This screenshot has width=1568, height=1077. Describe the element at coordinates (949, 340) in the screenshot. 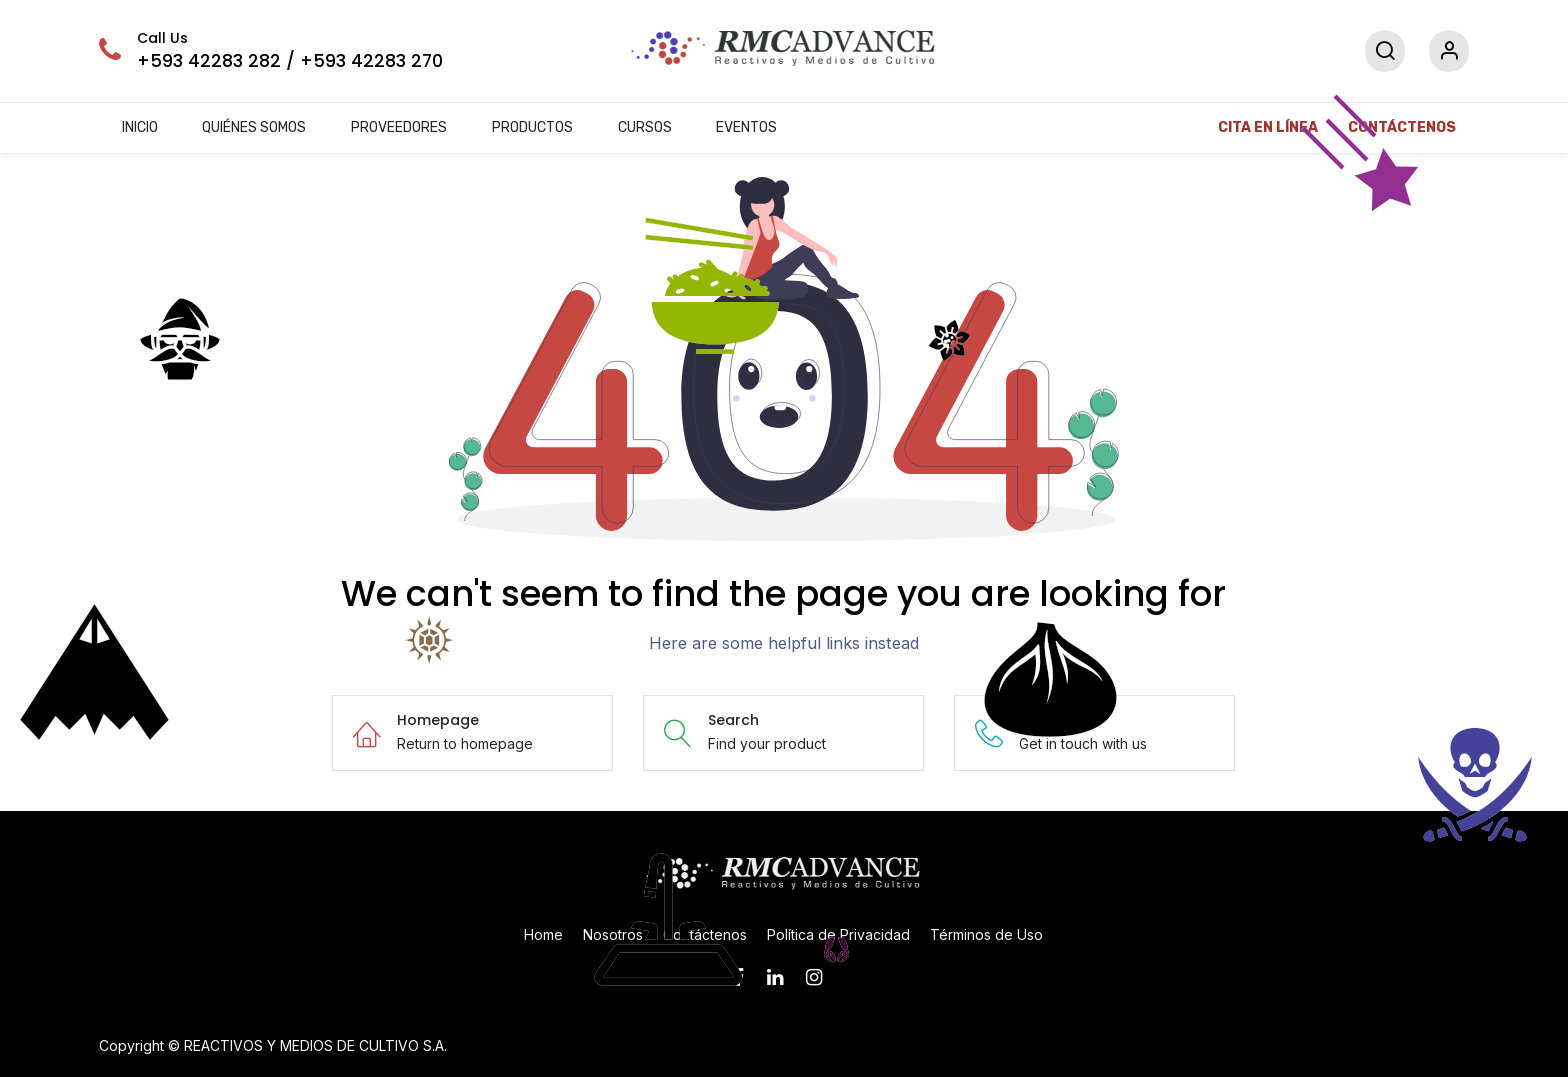

I see `decorative flower element for game UI` at that location.